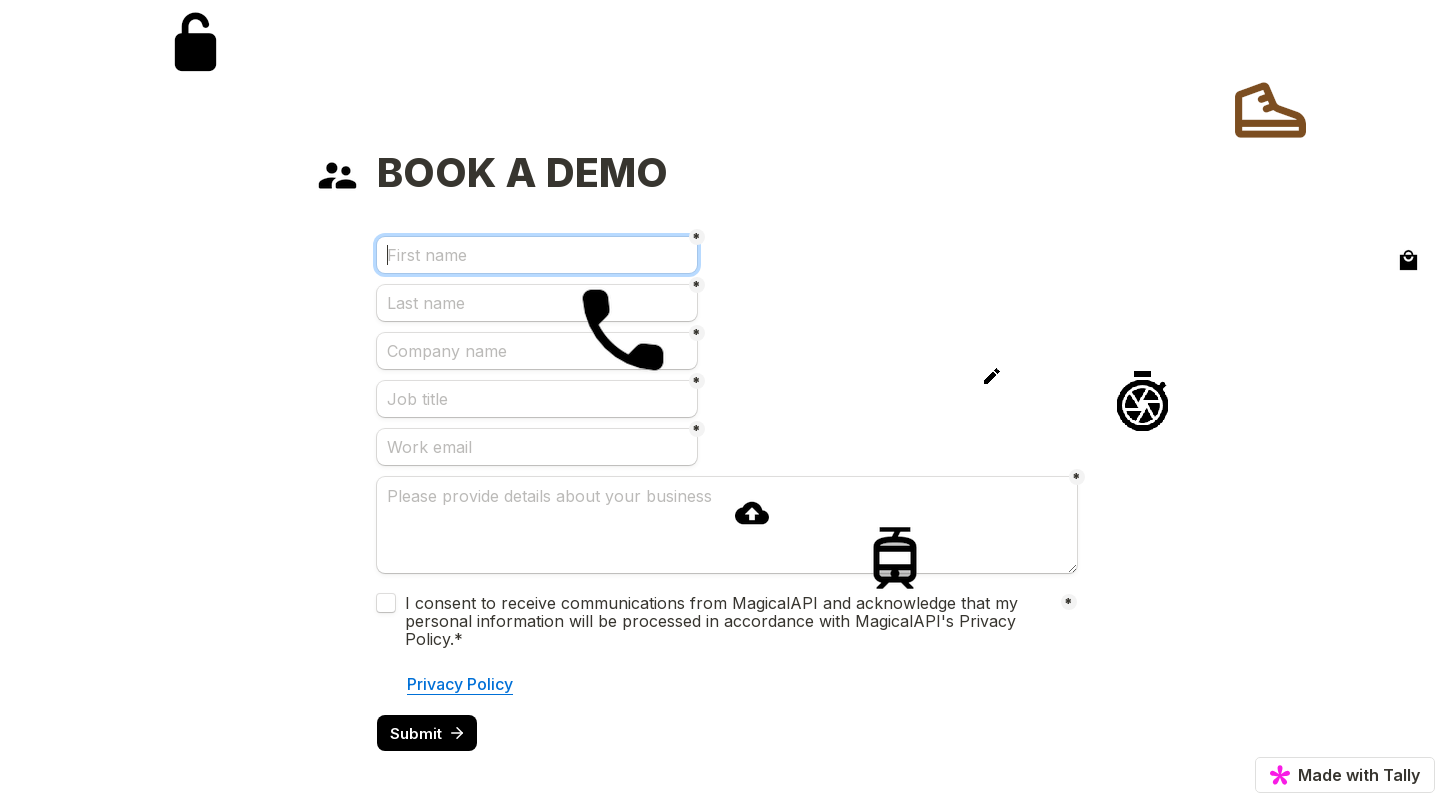 This screenshot has height=811, width=1453. What do you see at coordinates (895, 558) in the screenshot?
I see `view tram or light rail transit options` at bounding box center [895, 558].